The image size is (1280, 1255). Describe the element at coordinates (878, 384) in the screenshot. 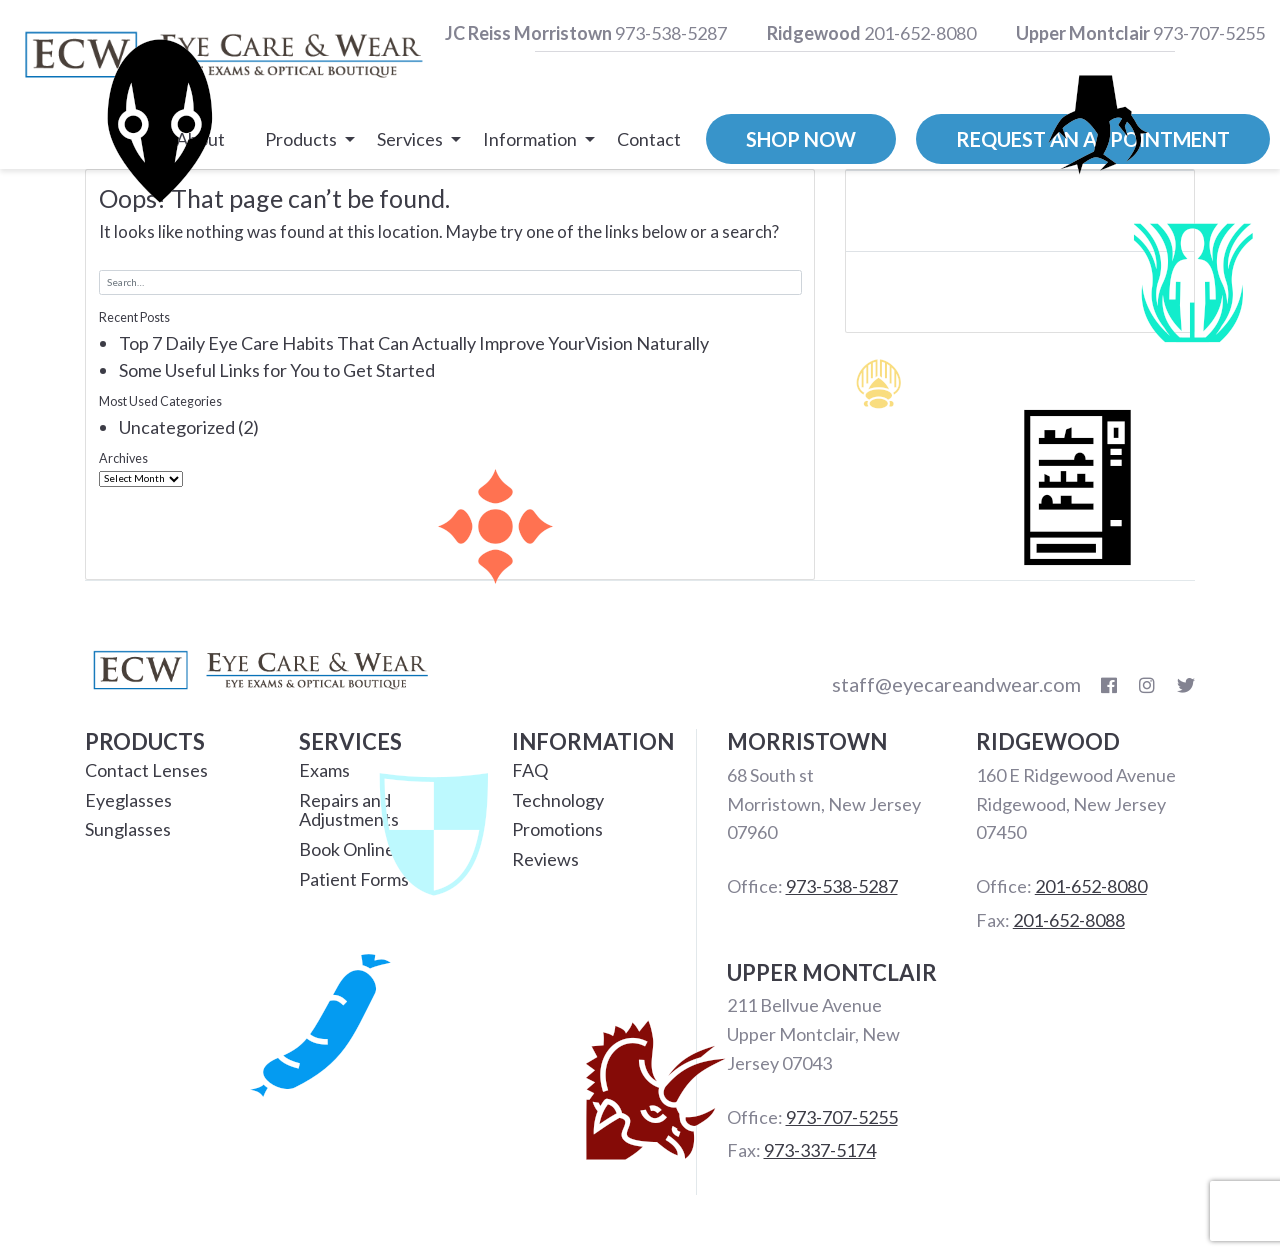

I see `represents a beetle or insect creature in a game interface` at that location.